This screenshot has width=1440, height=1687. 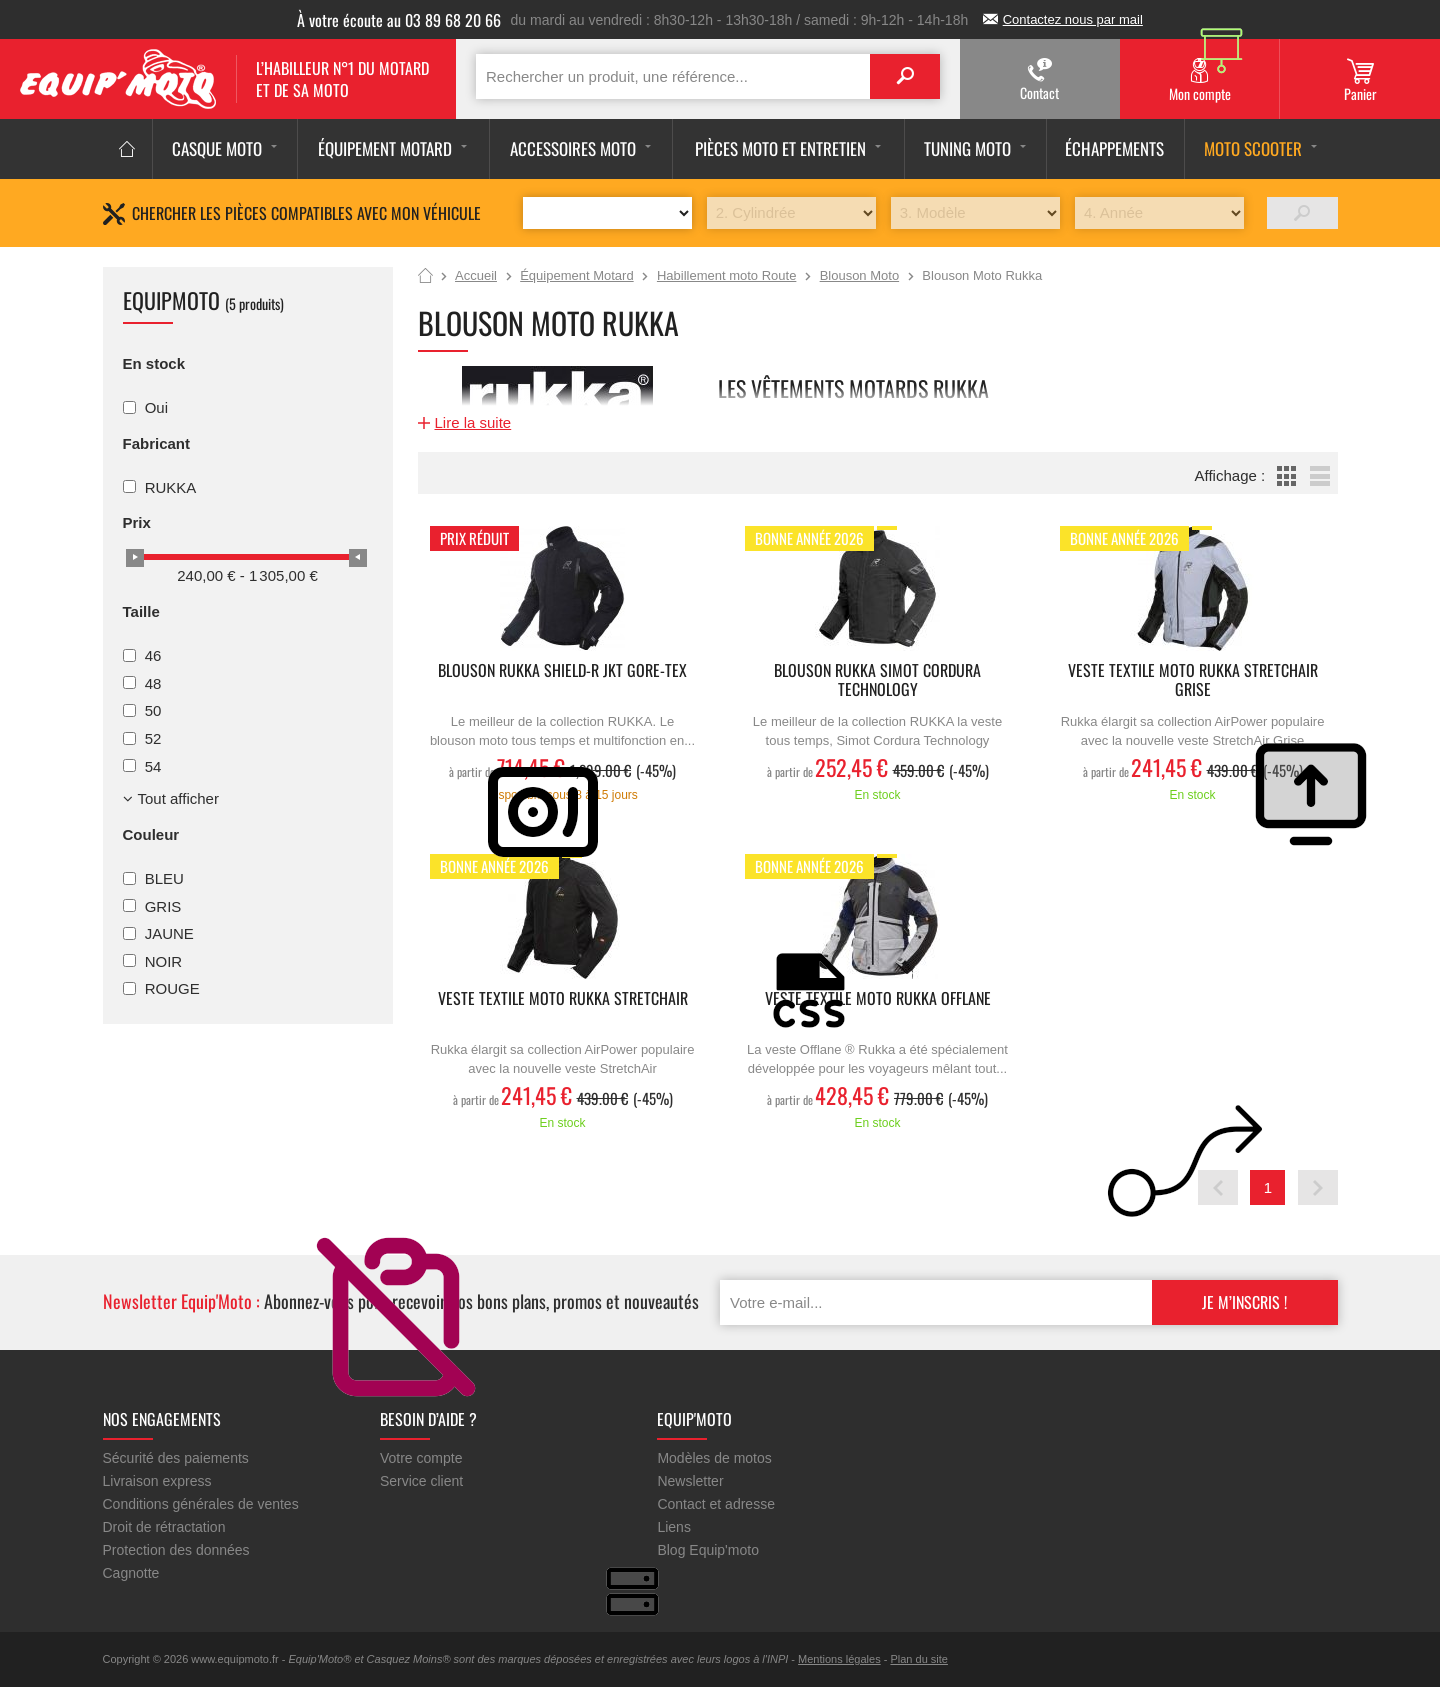 What do you see at coordinates (810, 993) in the screenshot?
I see `a CSS stylesheet file` at bounding box center [810, 993].